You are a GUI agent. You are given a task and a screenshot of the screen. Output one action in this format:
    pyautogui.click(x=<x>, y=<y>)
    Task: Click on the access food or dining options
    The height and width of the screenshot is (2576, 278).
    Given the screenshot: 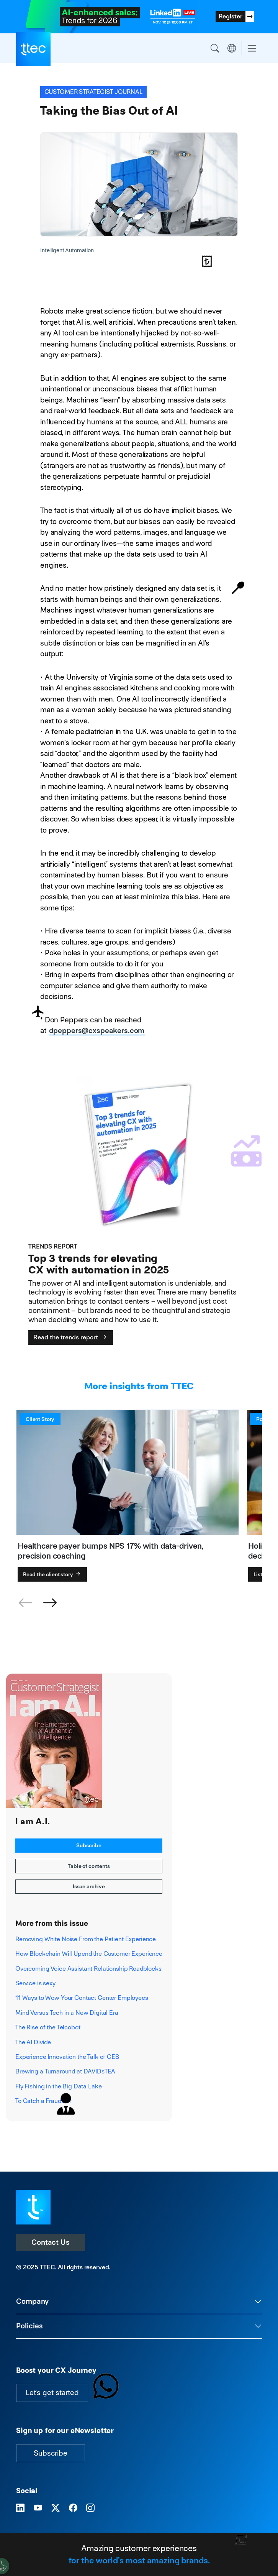 What is the action you would take?
    pyautogui.click(x=238, y=588)
    